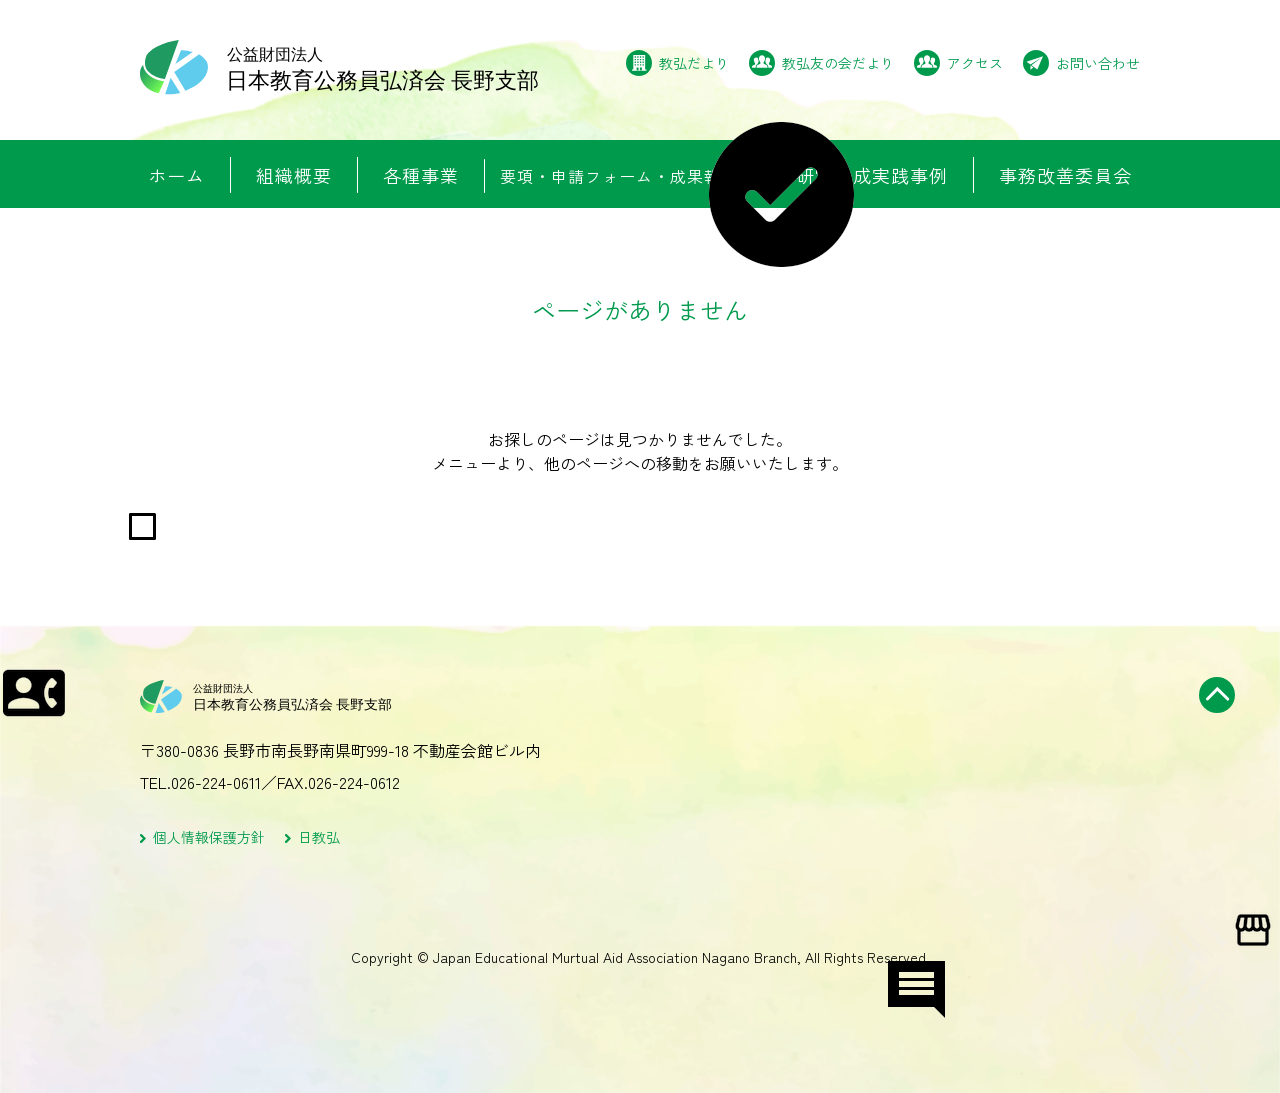  I want to click on add a comment to the document, so click(916, 989).